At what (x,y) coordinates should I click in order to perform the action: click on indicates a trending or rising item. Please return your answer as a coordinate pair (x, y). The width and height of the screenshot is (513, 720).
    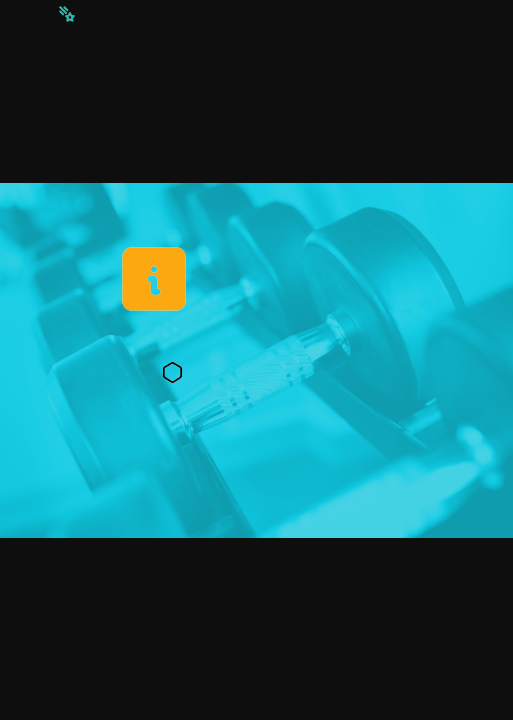
    Looking at the image, I should click on (67, 14).